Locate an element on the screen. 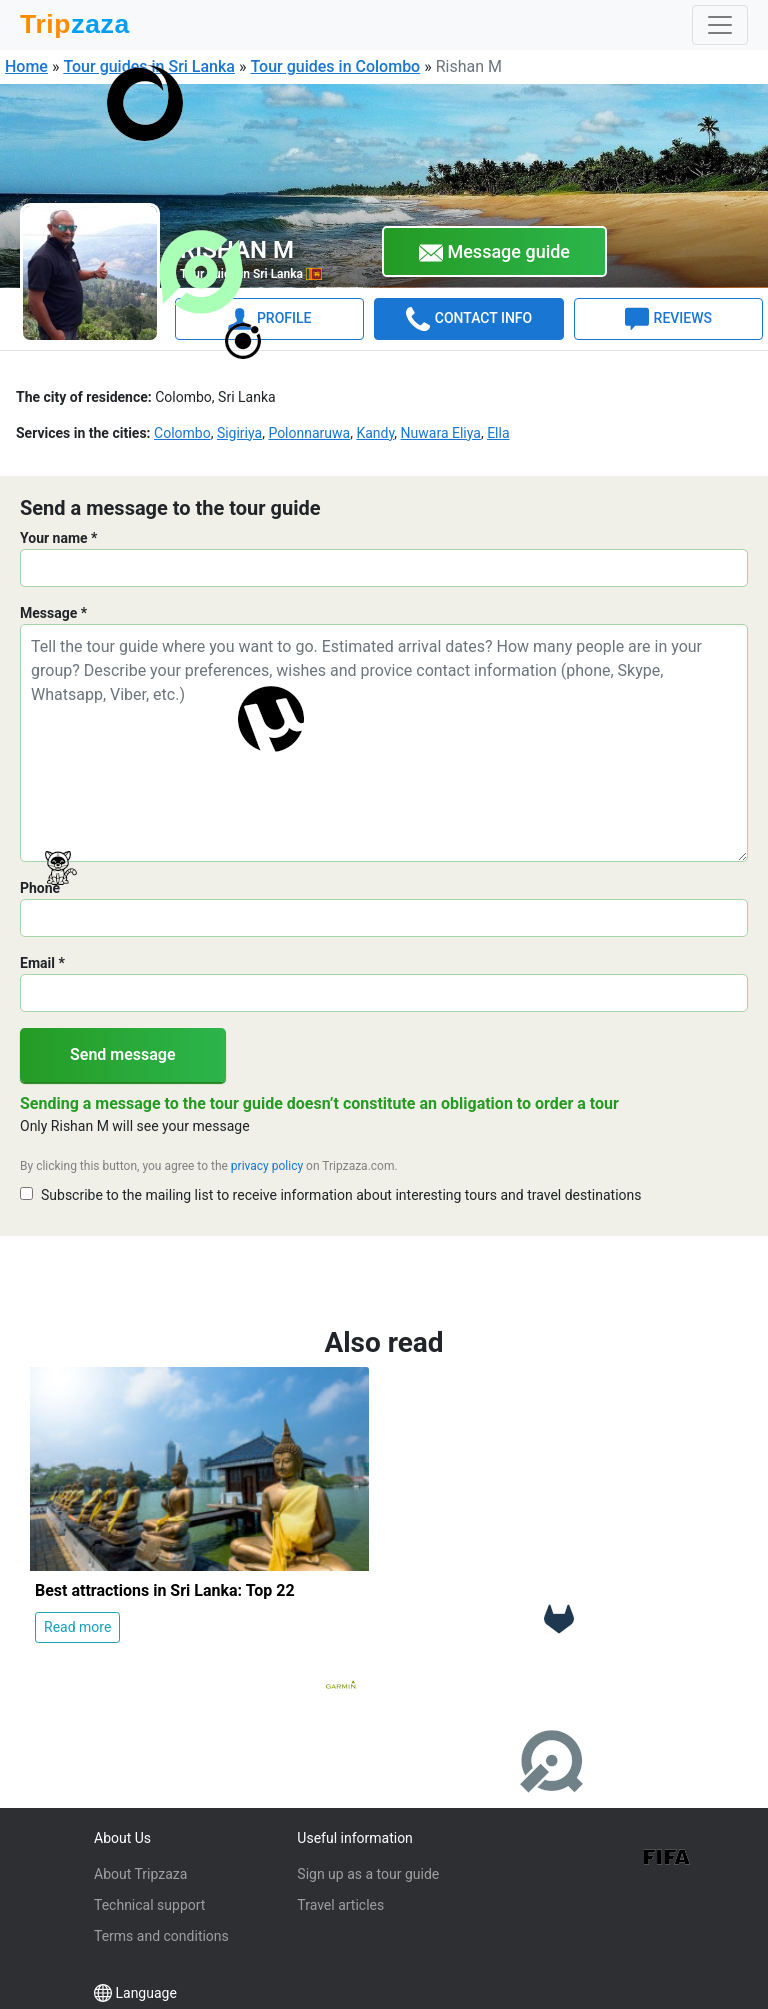 This screenshot has width=768, height=2009. open GitLab repository is located at coordinates (559, 1619).